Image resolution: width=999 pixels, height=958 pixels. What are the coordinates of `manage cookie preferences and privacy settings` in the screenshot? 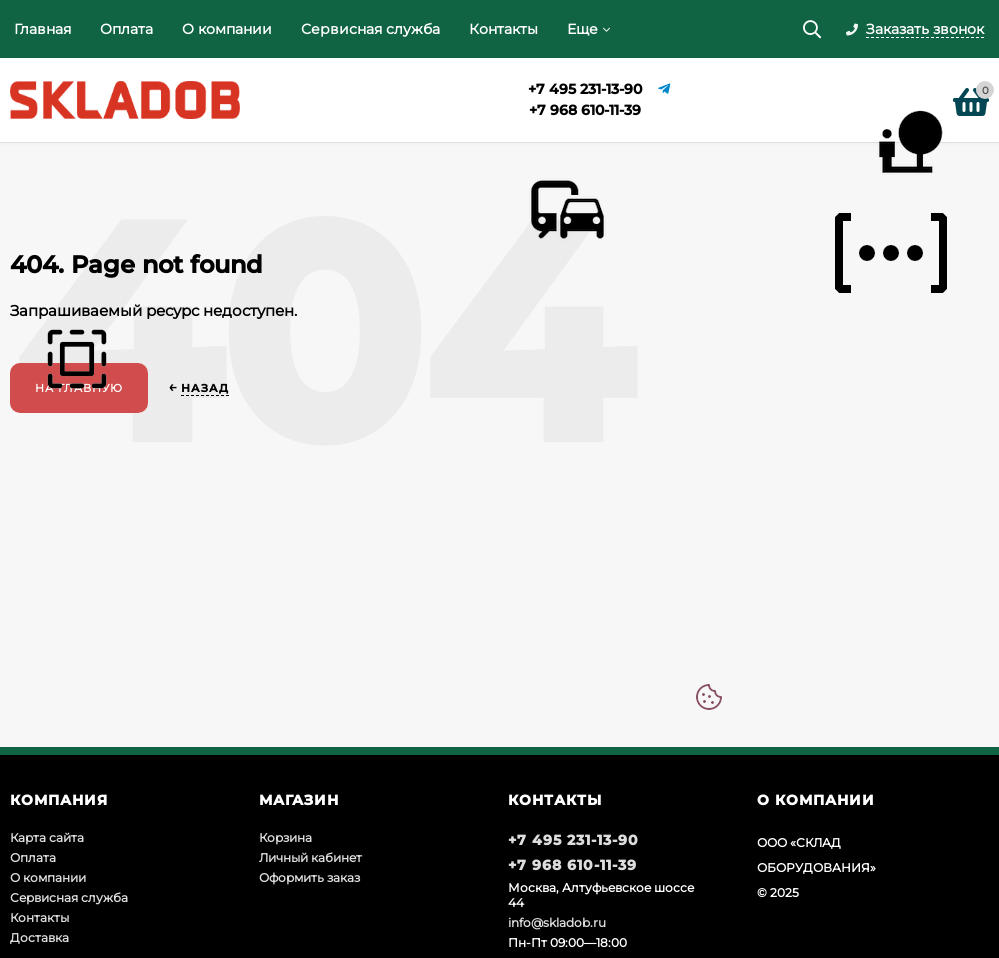 It's located at (709, 697).